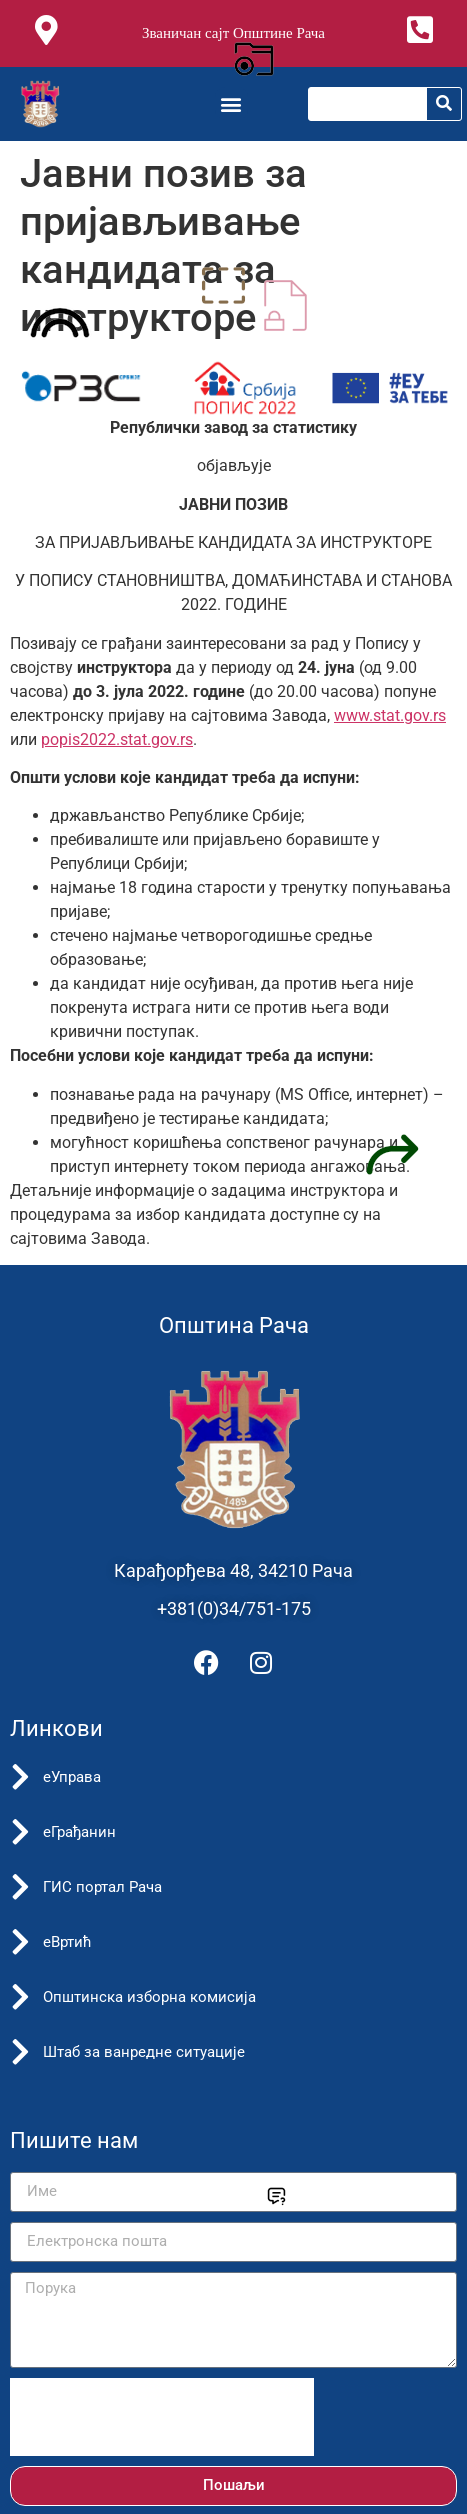 This screenshot has width=467, height=2514. Describe the element at coordinates (60, 324) in the screenshot. I see `access visual filters or image effects` at that location.